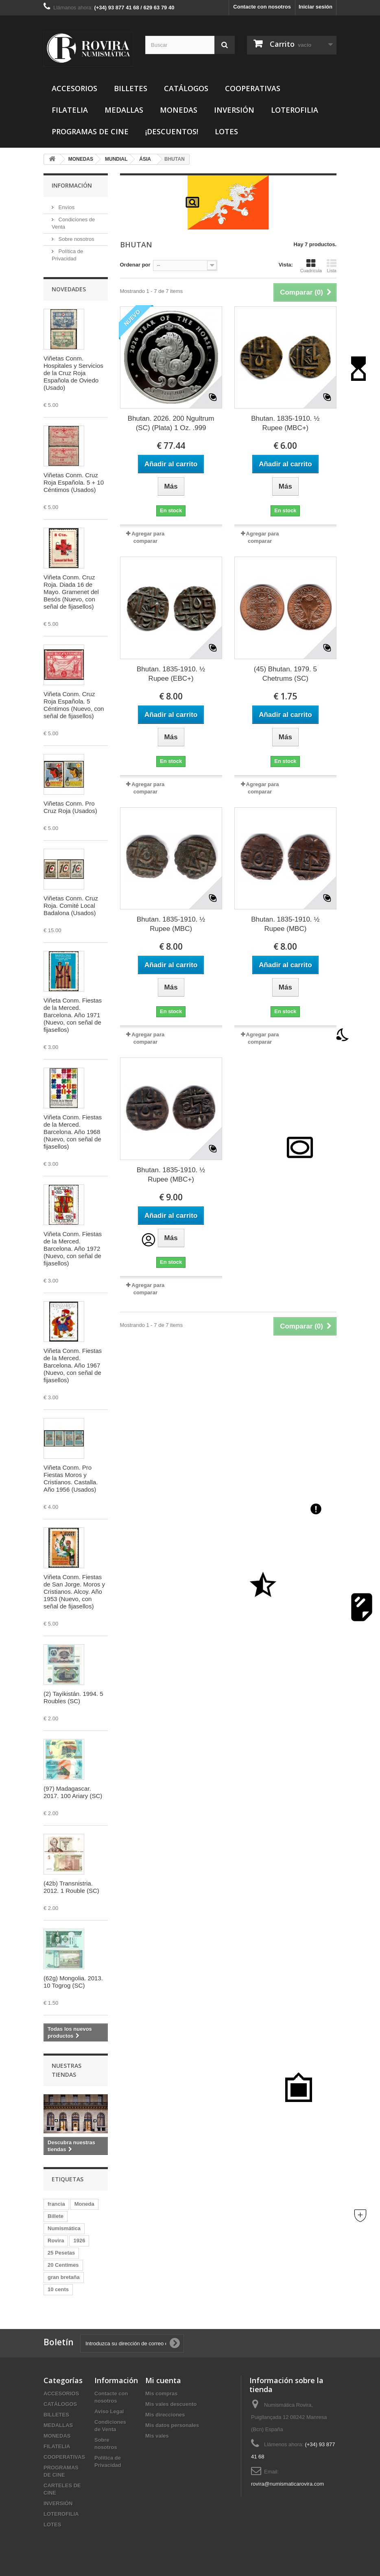 The image size is (380, 2576). I want to click on indicates a partial or half-star rating, so click(263, 1585).